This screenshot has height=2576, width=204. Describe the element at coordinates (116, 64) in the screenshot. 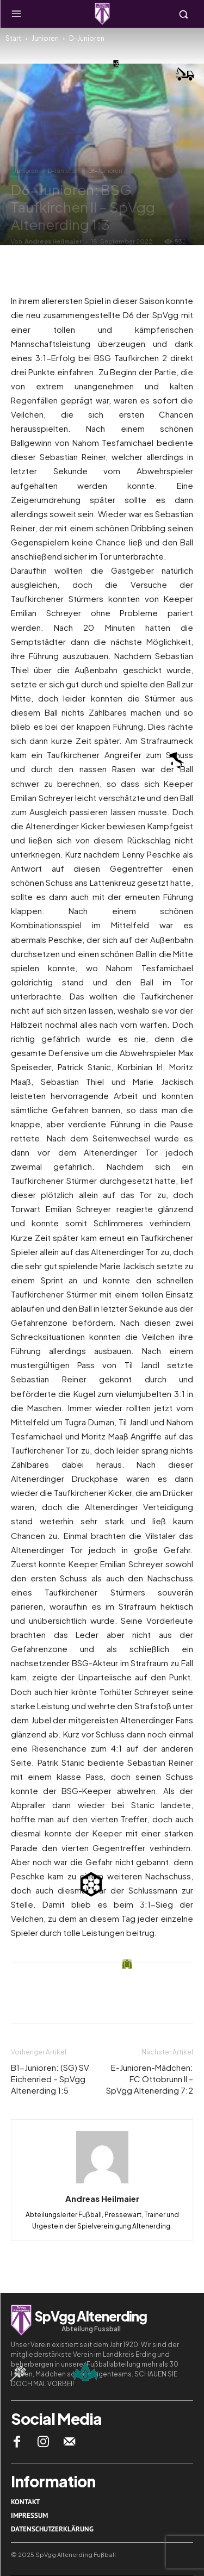

I see `access a locked room or restricted area` at that location.